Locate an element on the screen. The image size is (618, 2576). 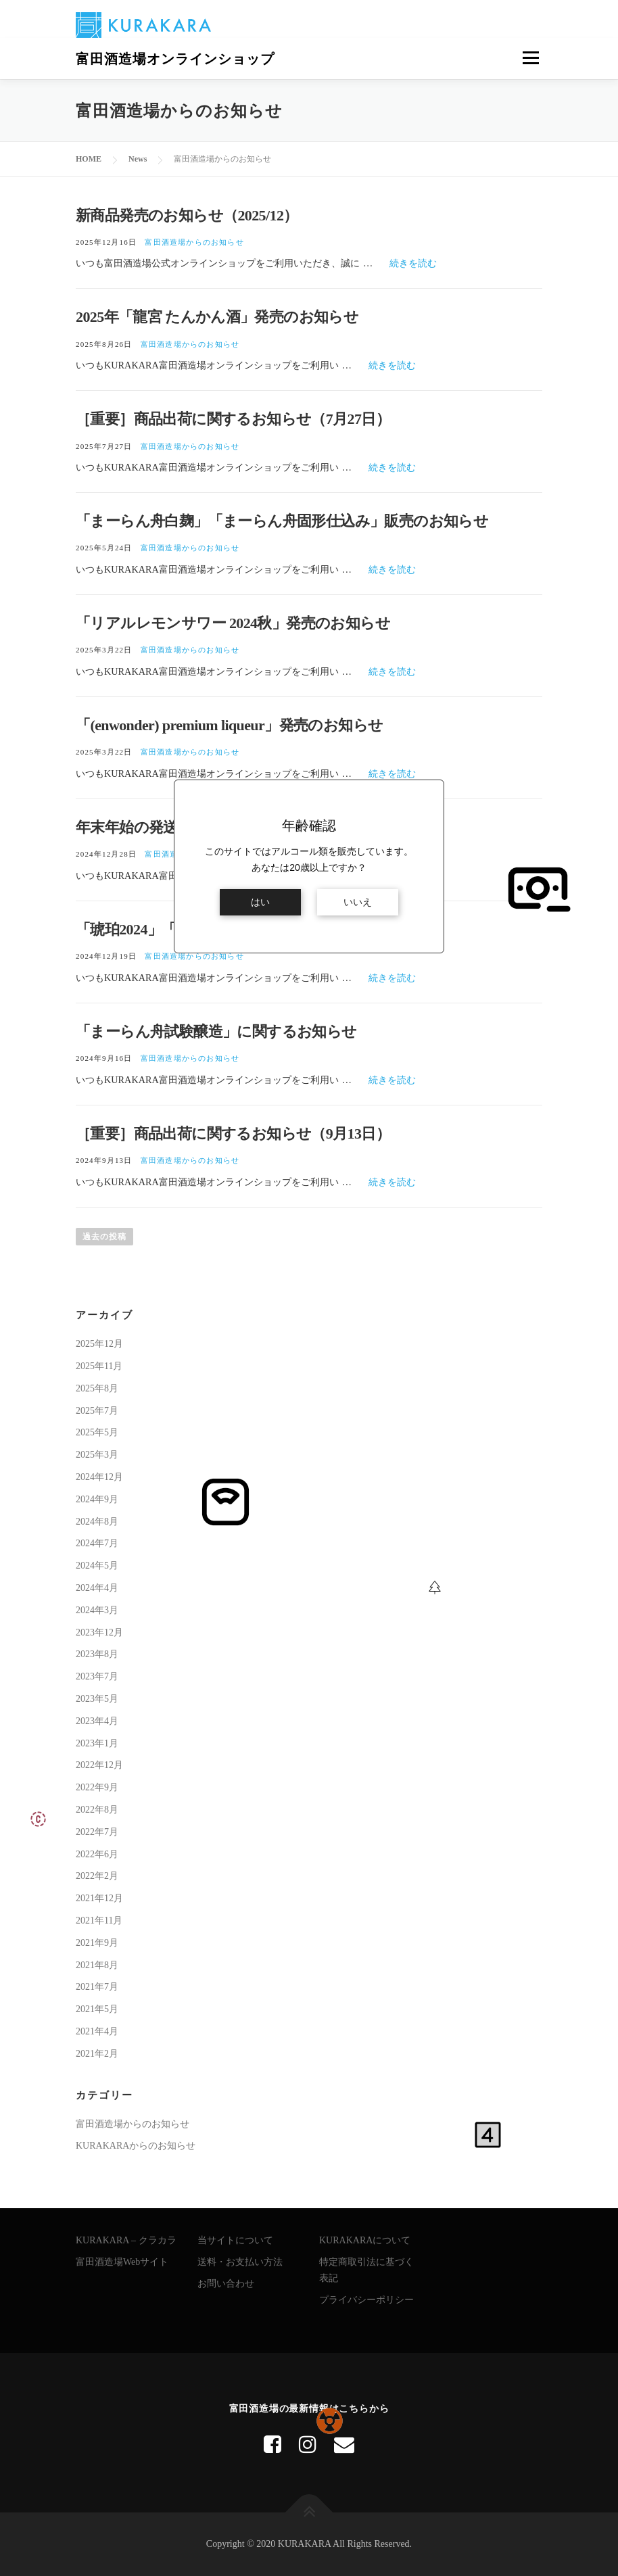
select or input the number four is located at coordinates (488, 2134).